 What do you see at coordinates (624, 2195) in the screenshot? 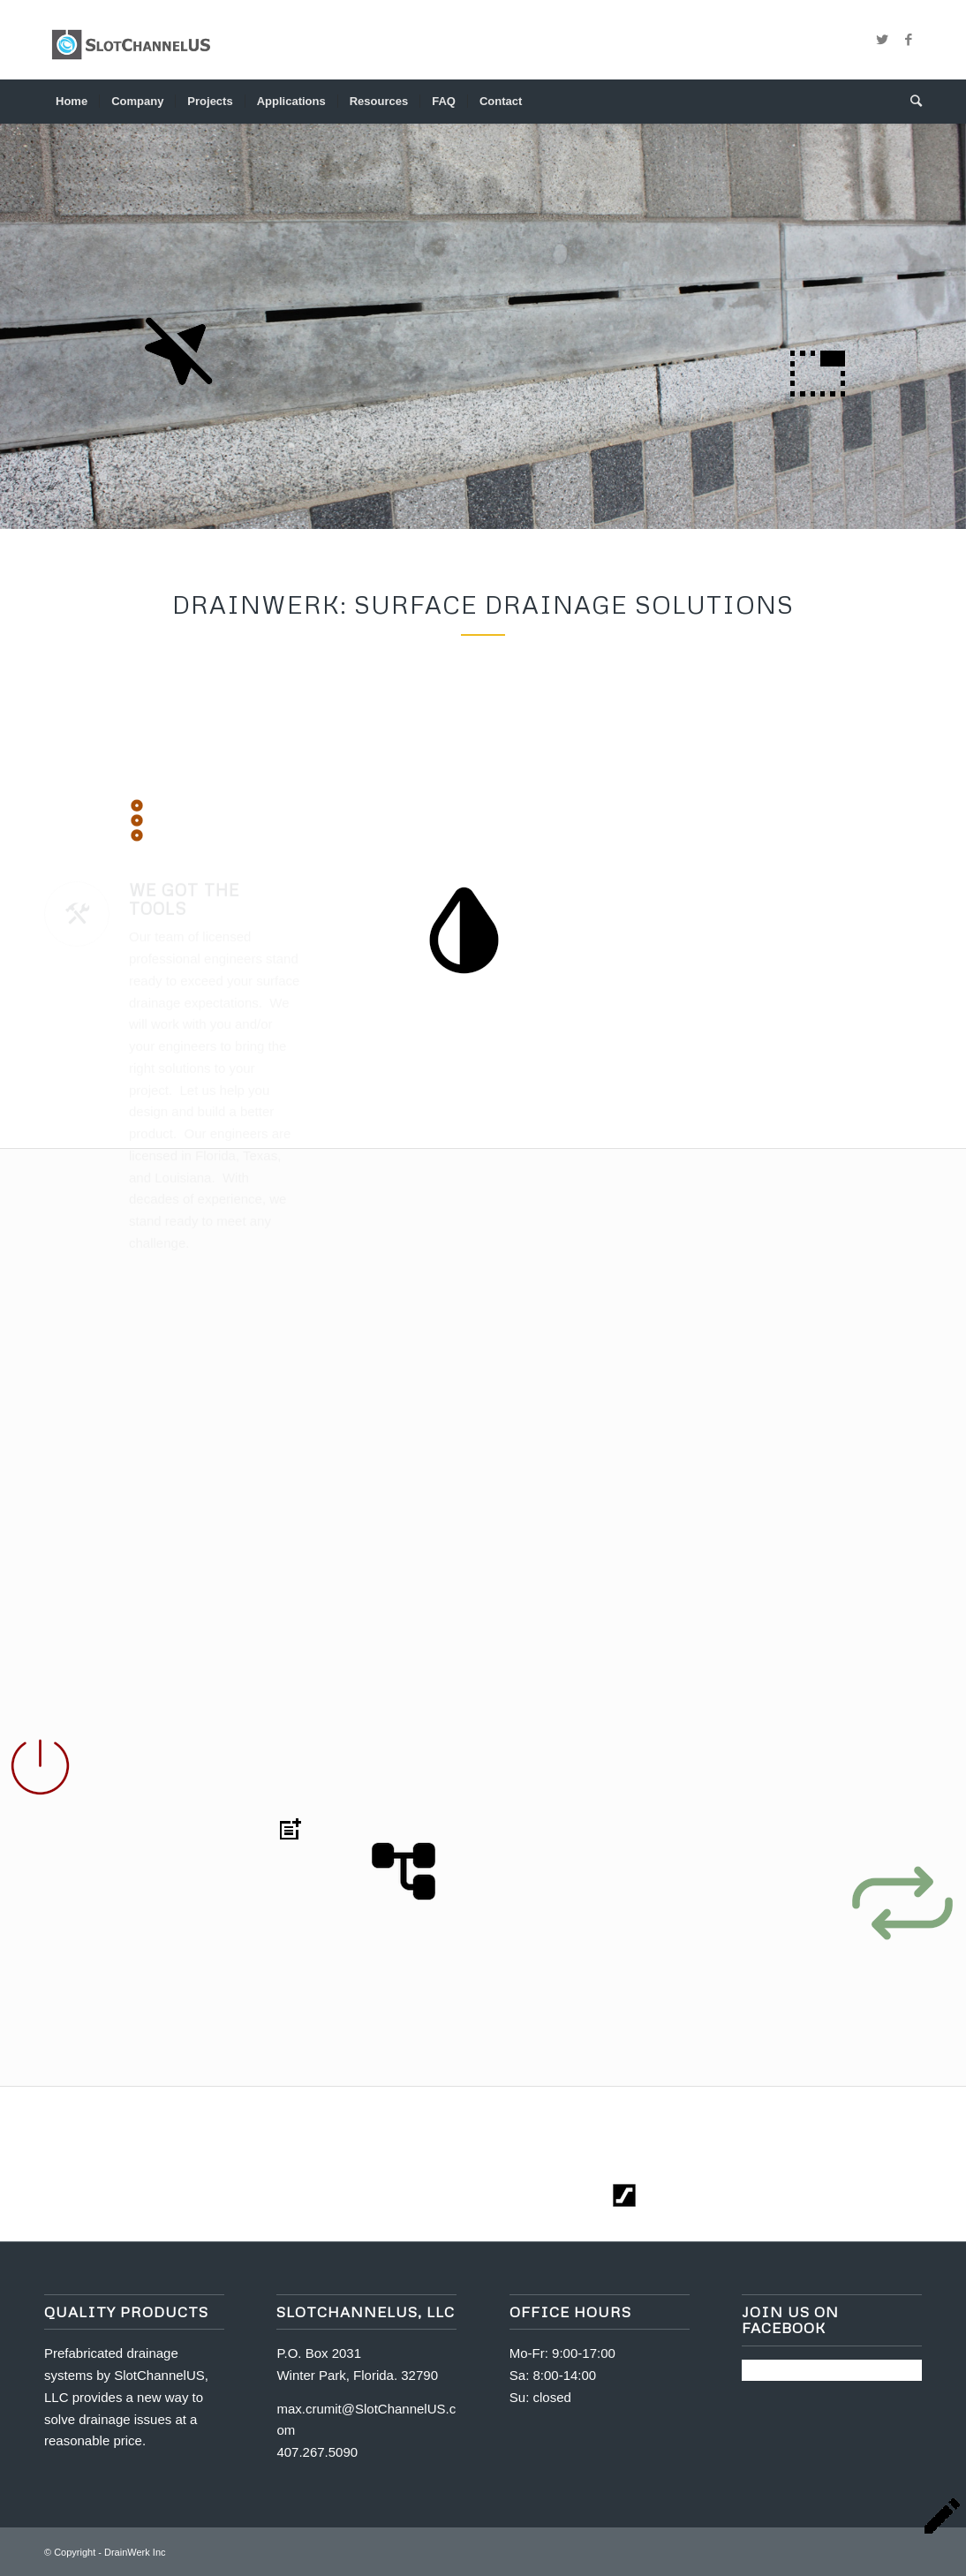
I see `find nearby escalators` at bounding box center [624, 2195].